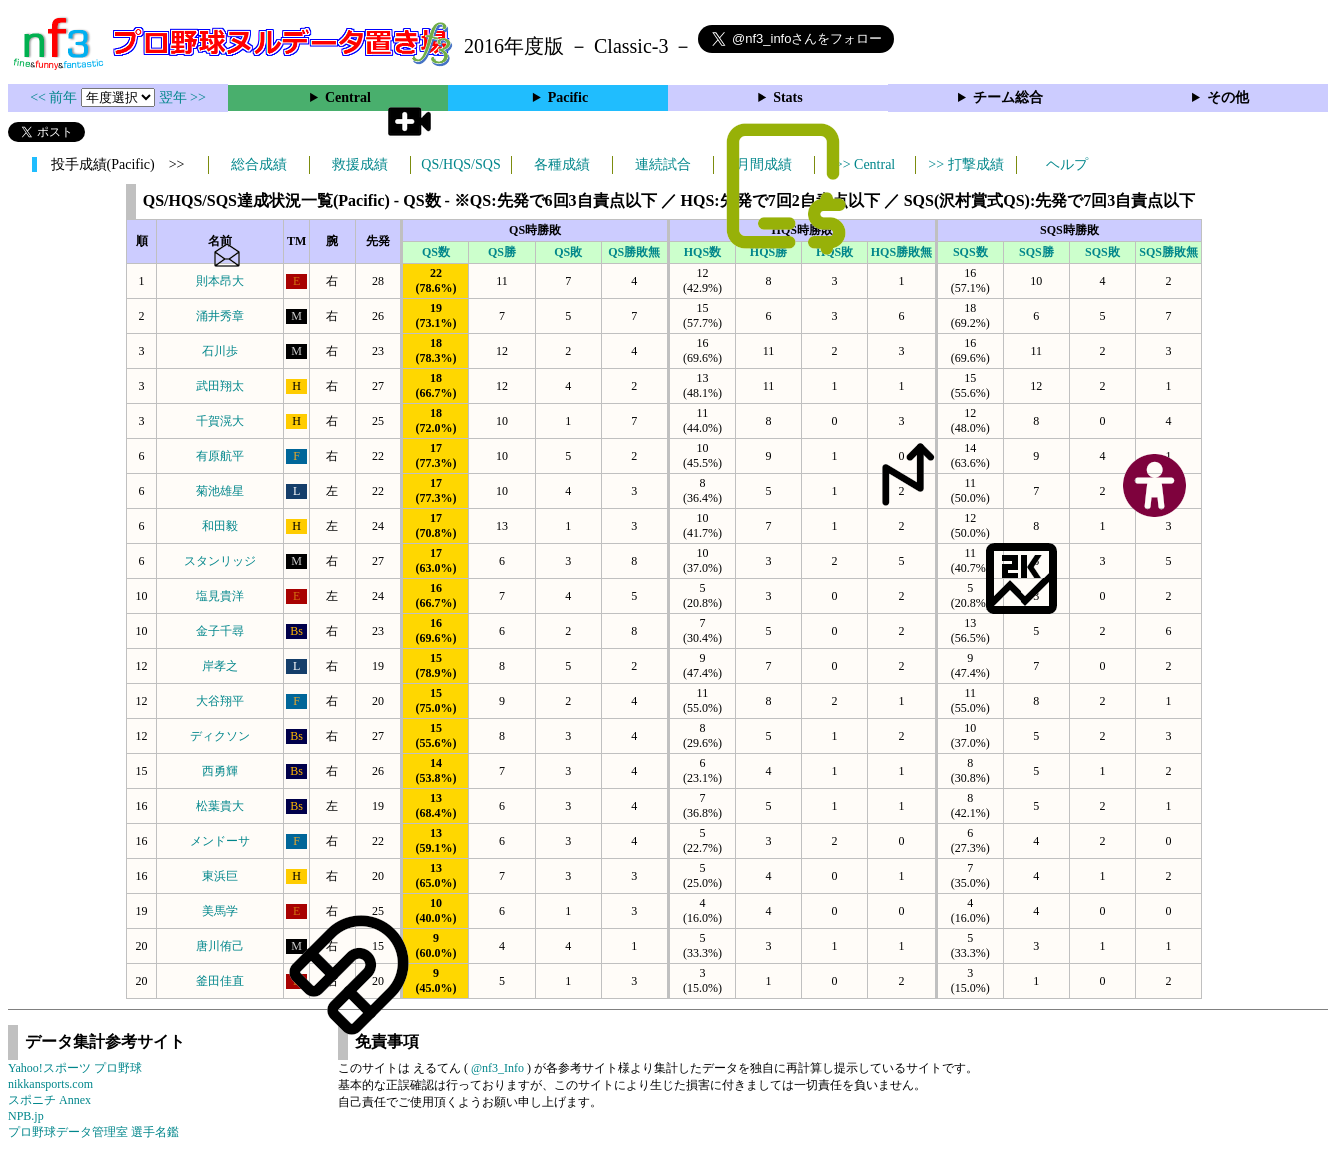 The image size is (1328, 1151). Describe the element at coordinates (783, 186) in the screenshot. I see `view tablet payment or pricing options` at that location.